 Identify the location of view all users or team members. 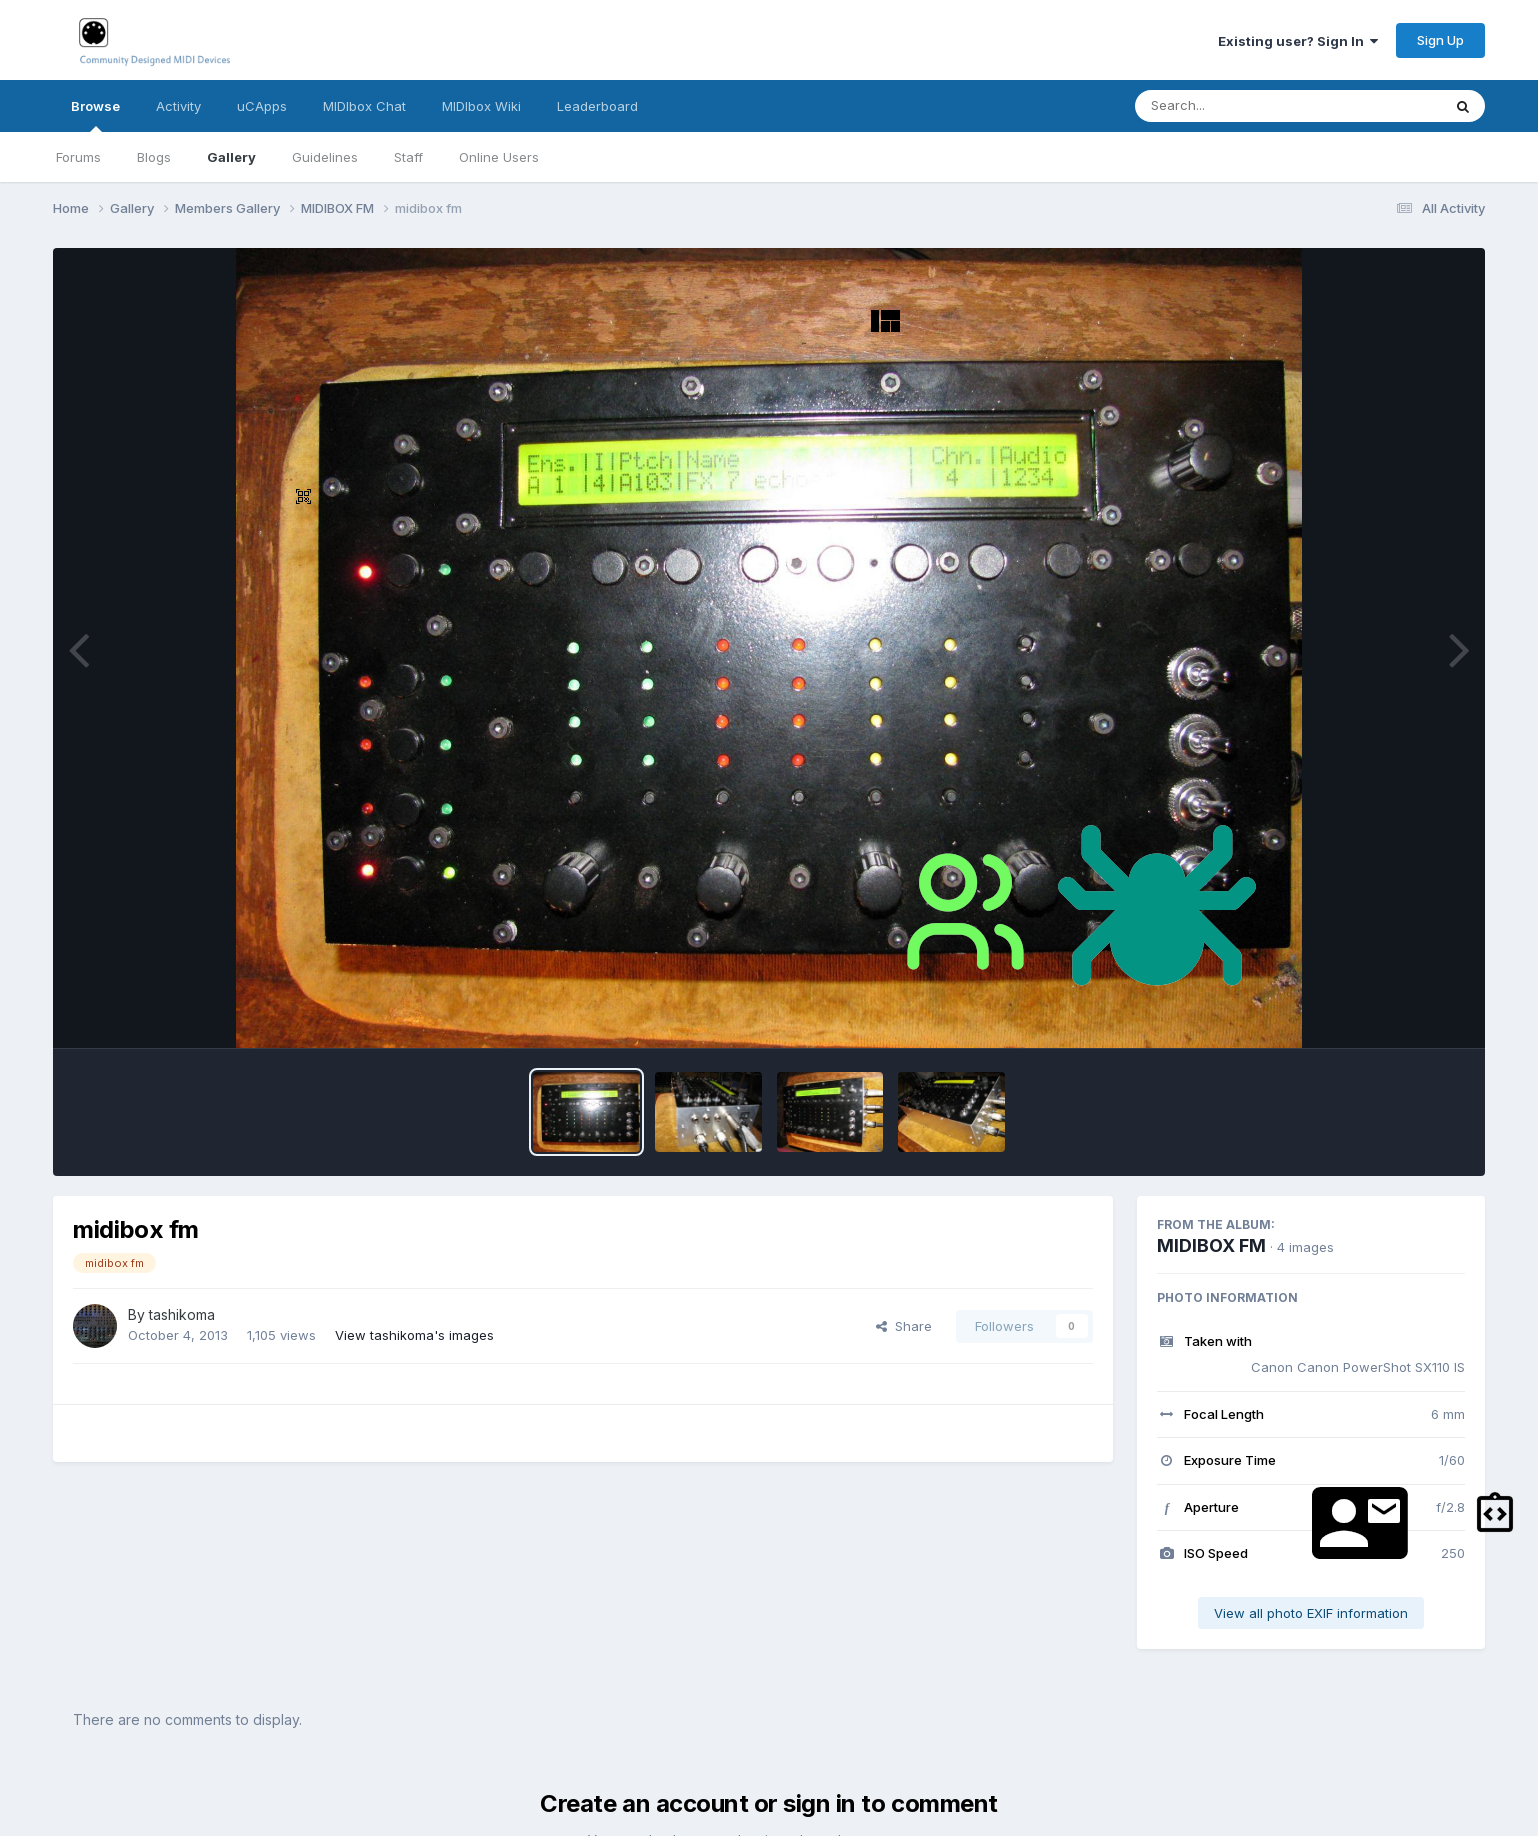
(965, 911).